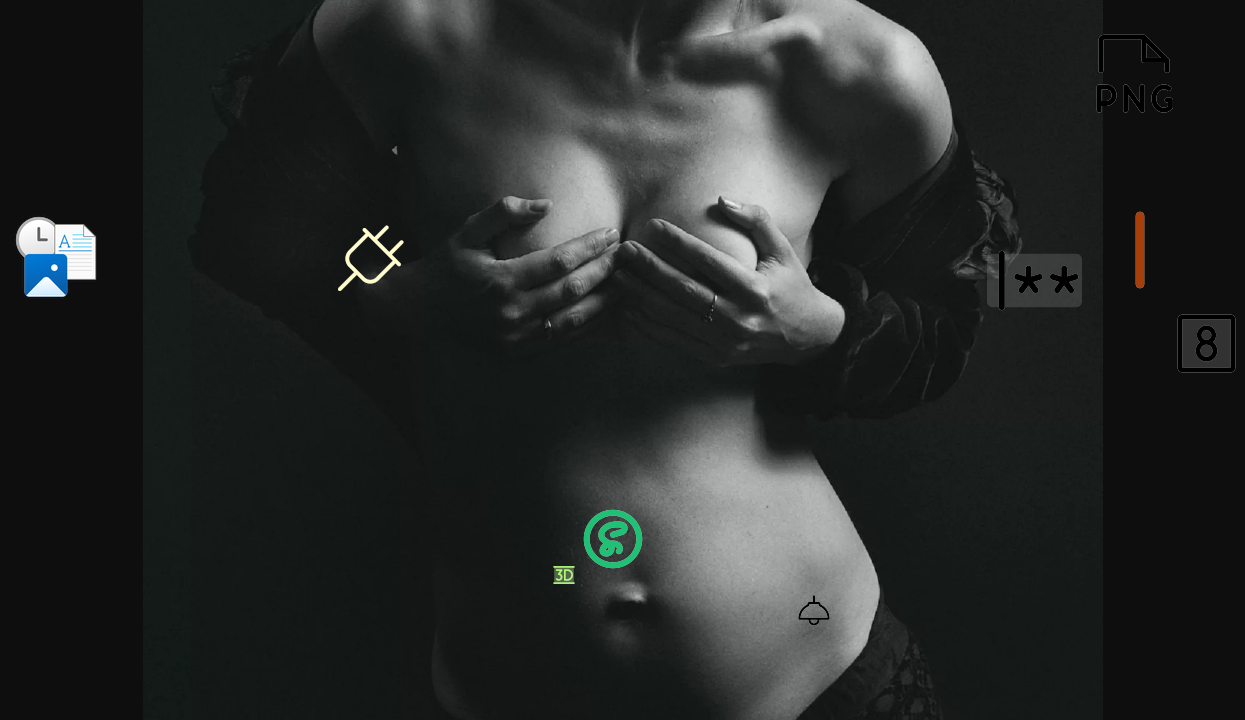  Describe the element at coordinates (564, 575) in the screenshot. I see `switch to 3D view mode` at that location.